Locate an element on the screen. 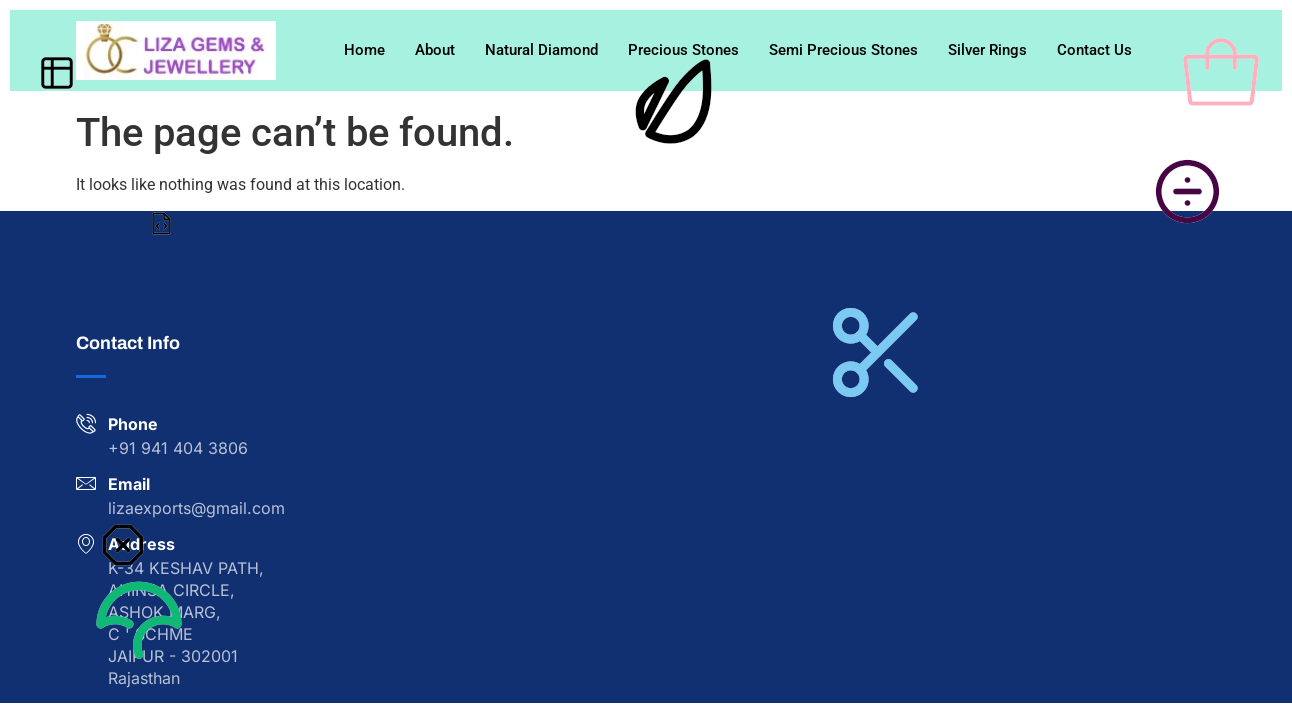 Image resolution: width=1292 pixels, height=720 pixels. cut selected content is located at coordinates (877, 352).